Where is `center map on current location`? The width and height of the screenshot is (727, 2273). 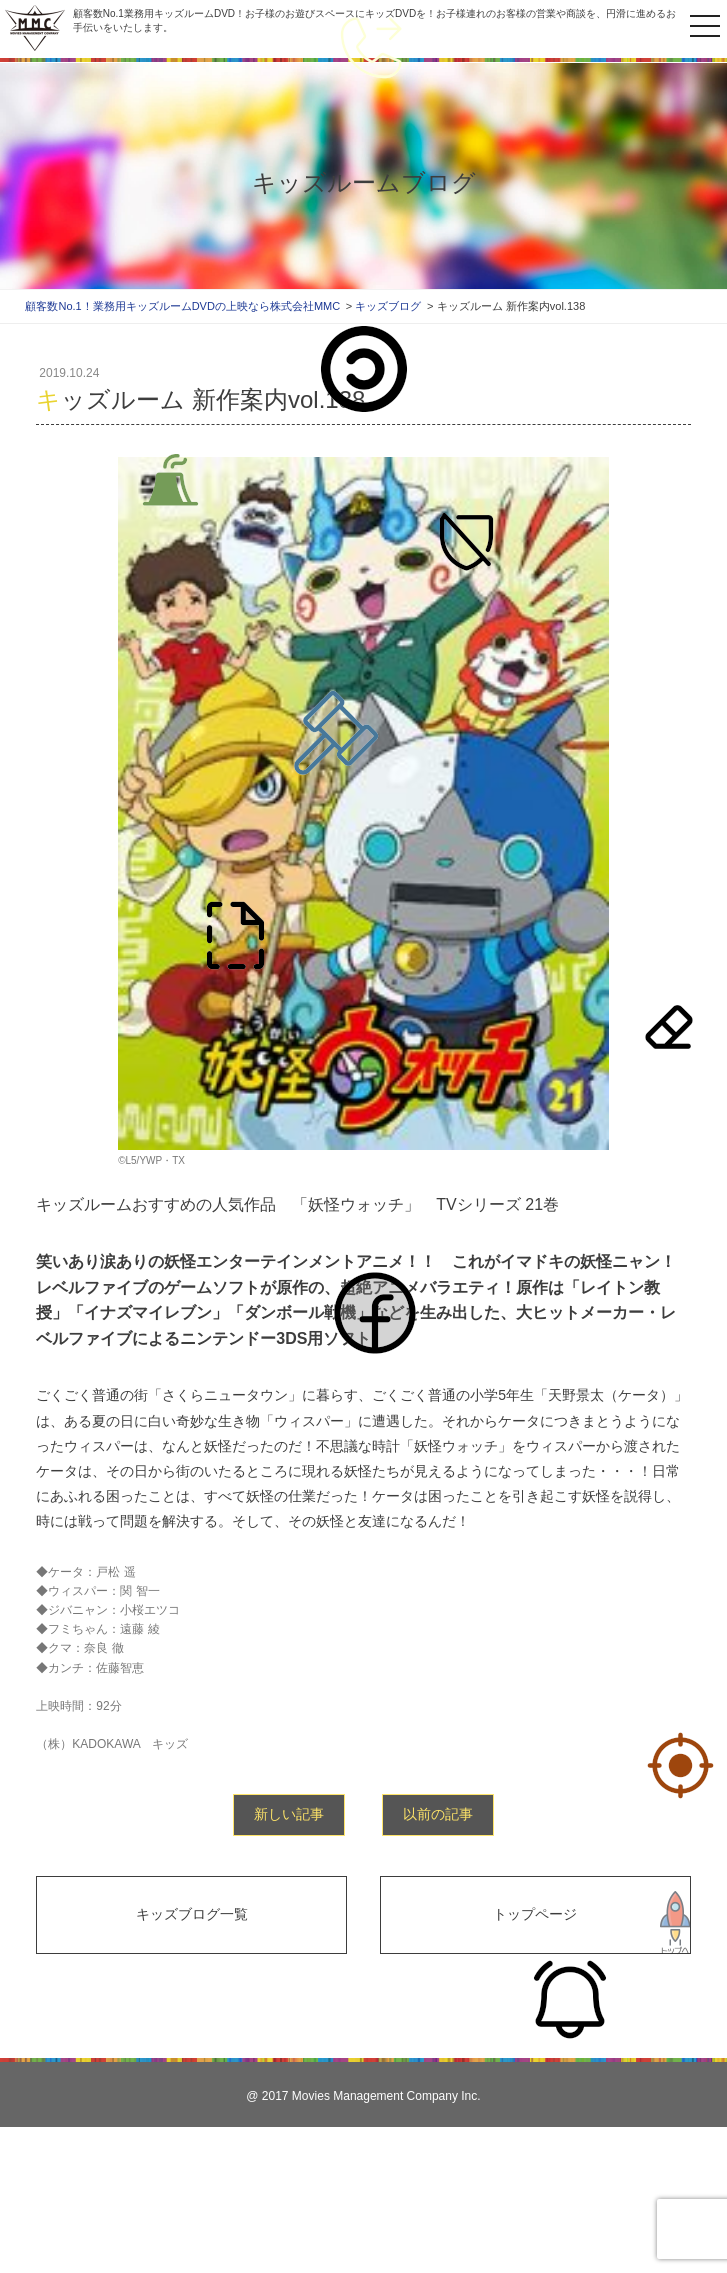 center map on current location is located at coordinates (680, 1765).